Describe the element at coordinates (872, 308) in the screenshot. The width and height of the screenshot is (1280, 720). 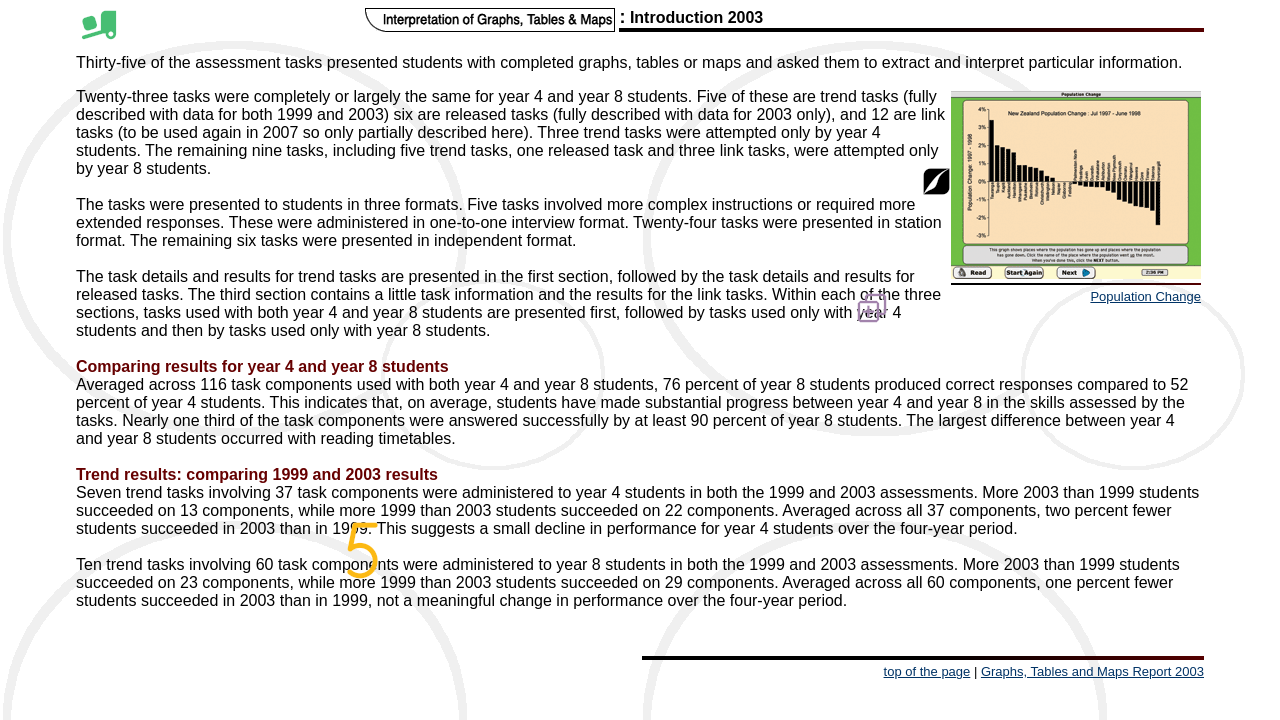
I see `expand all collapsed sections` at that location.